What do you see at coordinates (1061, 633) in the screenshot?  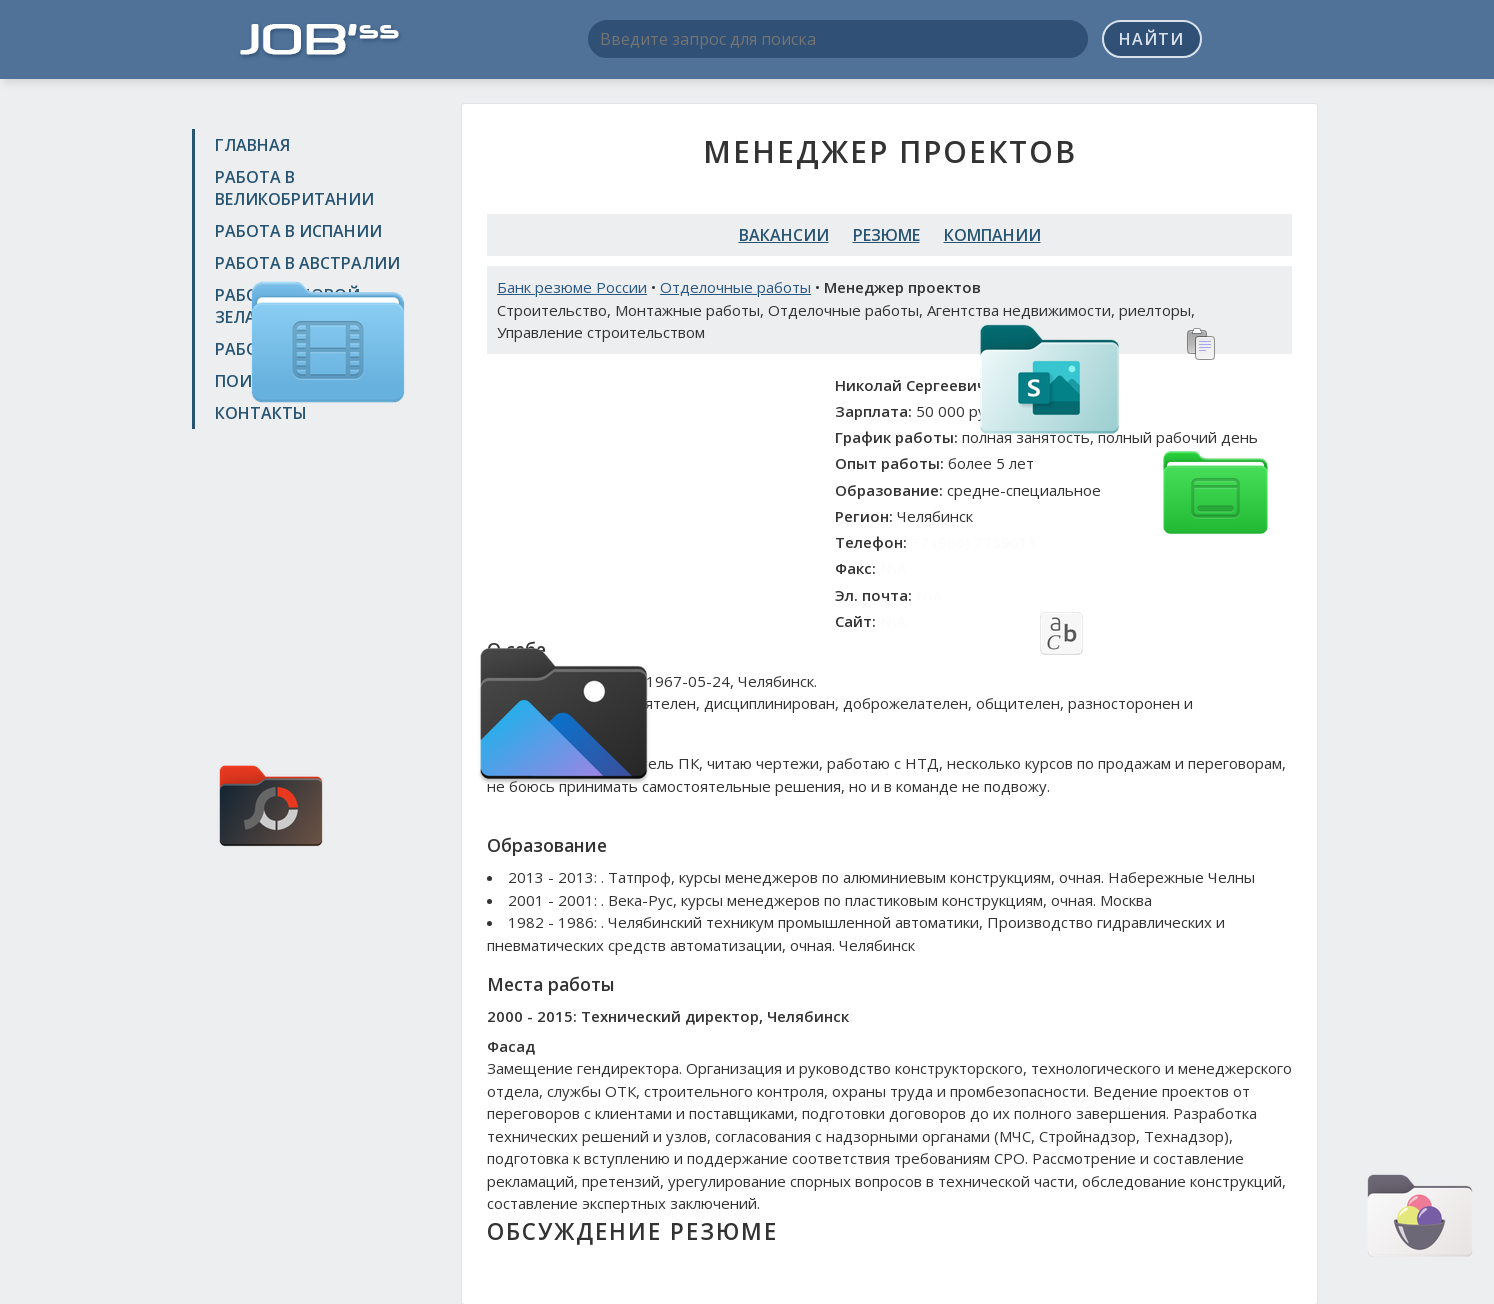 I see `open the font viewer application` at bounding box center [1061, 633].